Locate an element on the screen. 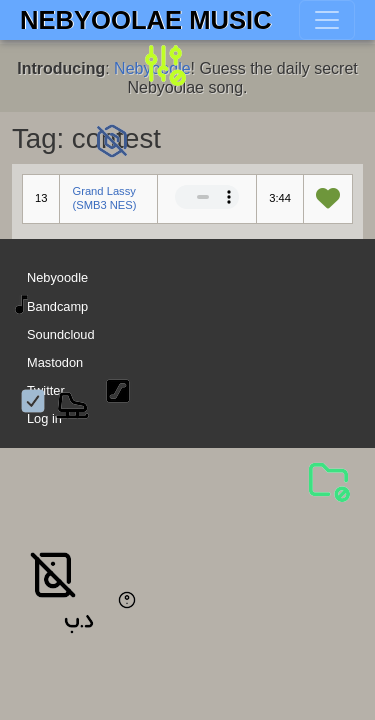 The width and height of the screenshot is (375, 720). indicates bahraini dinar currency is located at coordinates (79, 622).